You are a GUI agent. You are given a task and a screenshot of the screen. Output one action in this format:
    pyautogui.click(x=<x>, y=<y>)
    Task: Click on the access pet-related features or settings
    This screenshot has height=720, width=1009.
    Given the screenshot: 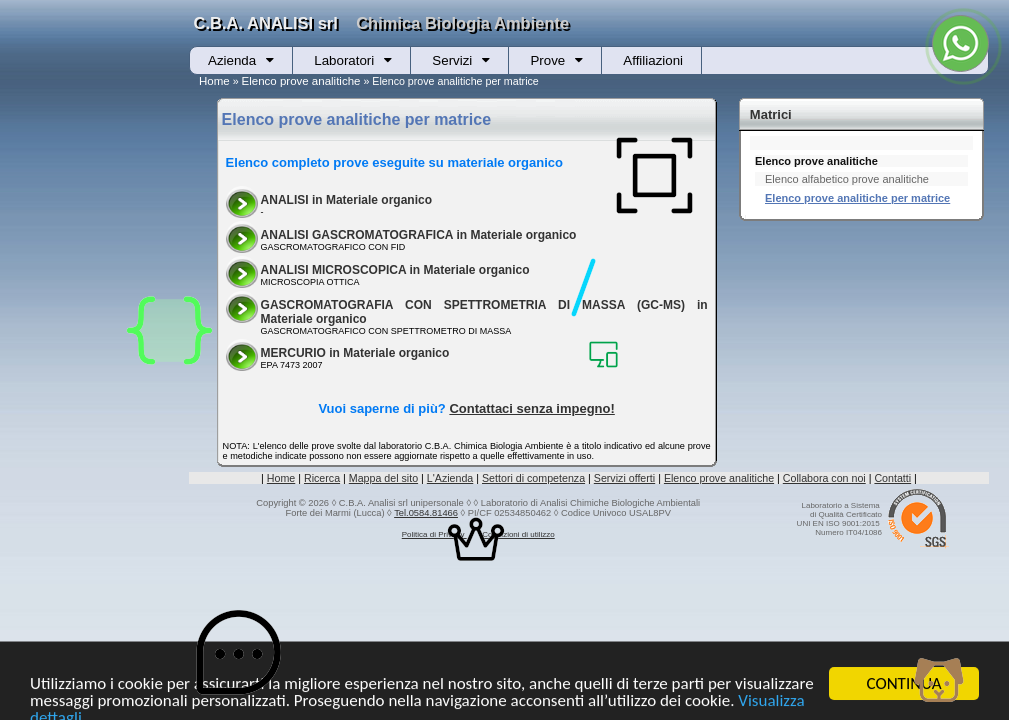 What is the action you would take?
    pyautogui.click(x=939, y=681)
    